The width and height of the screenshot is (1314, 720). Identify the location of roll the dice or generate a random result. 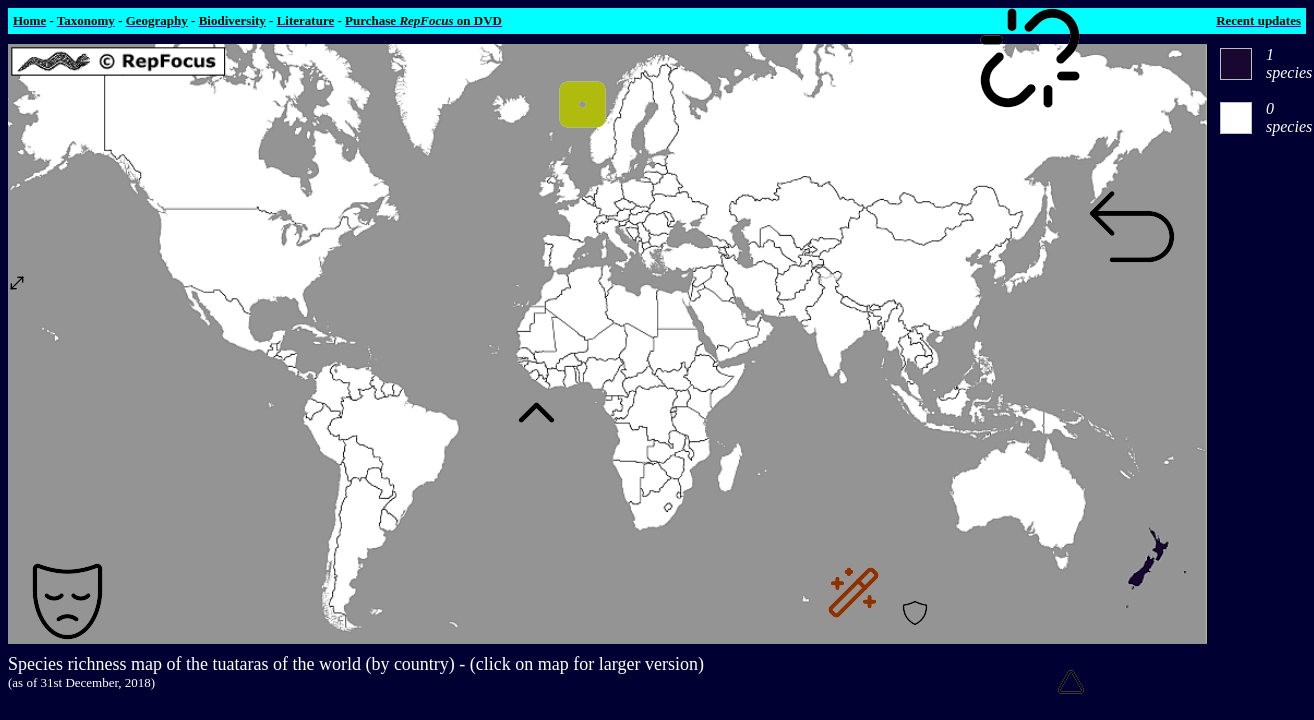
(582, 104).